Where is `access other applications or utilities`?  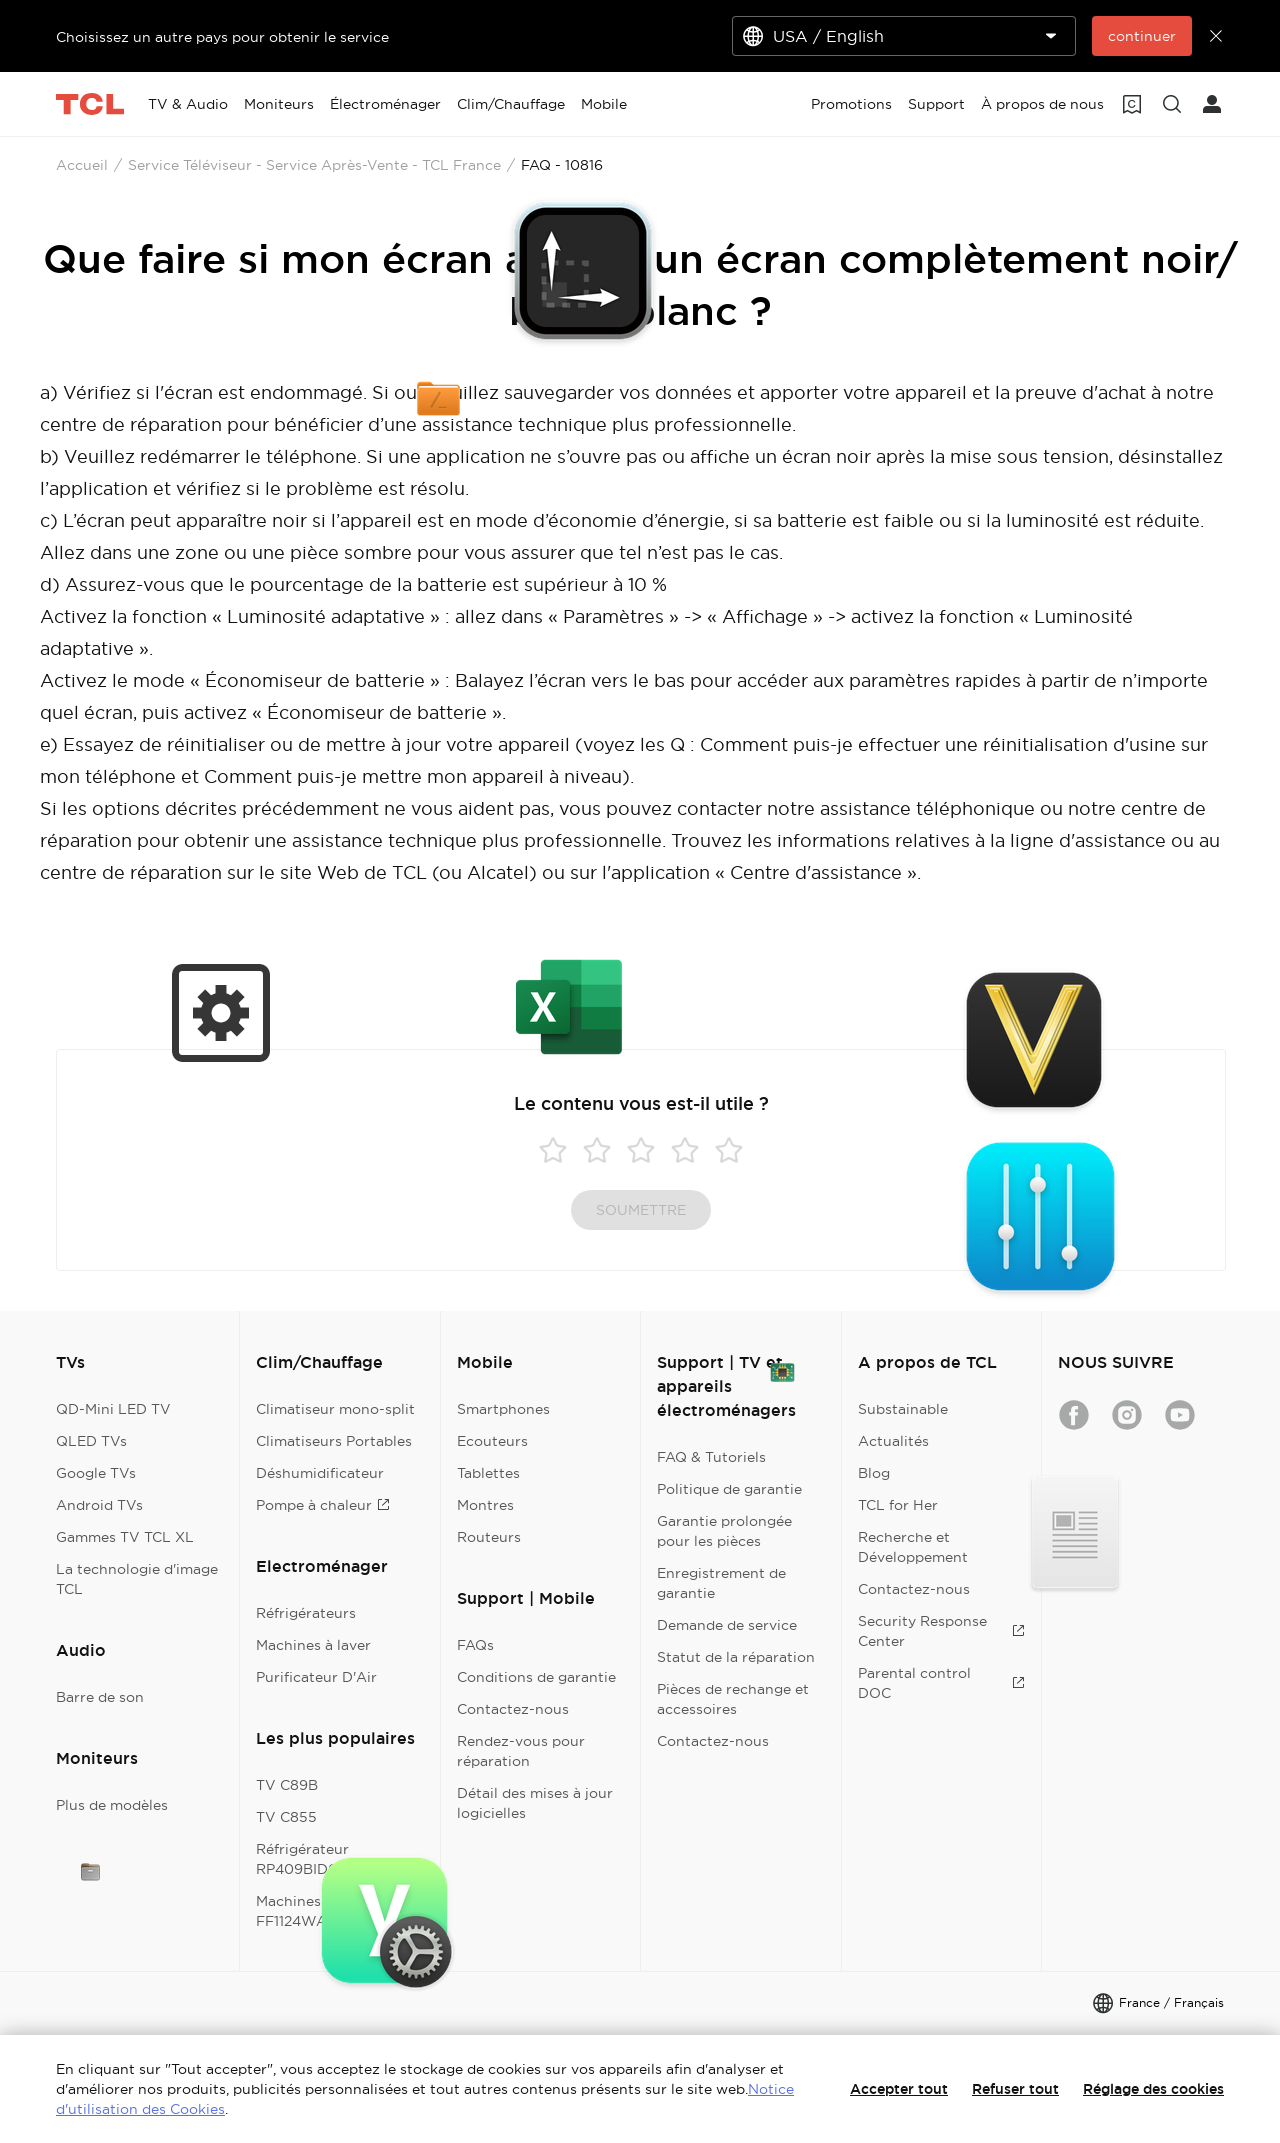 access other applications or utilities is located at coordinates (221, 1013).